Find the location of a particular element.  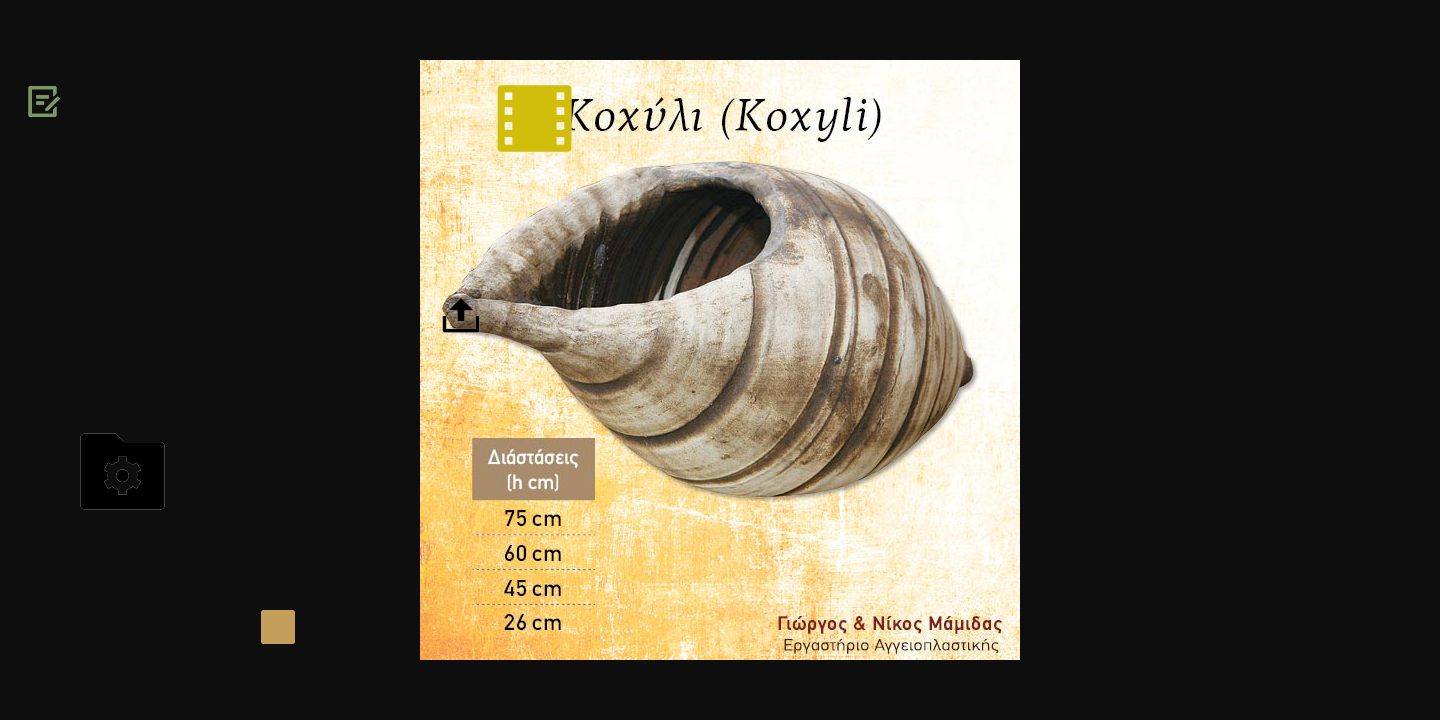

edit or compose a draft document is located at coordinates (42, 101).